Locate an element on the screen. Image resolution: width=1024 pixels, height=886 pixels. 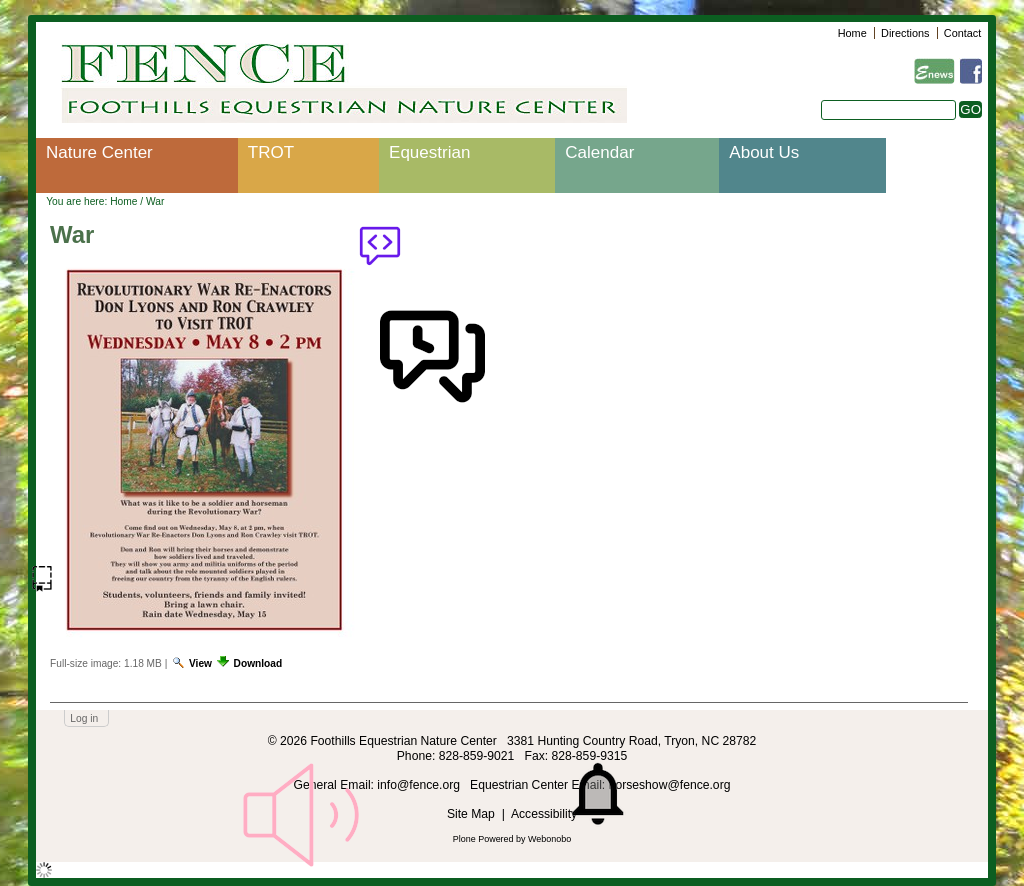
indicates an outdated or stale discussion thread is located at coordinates (432, 356).